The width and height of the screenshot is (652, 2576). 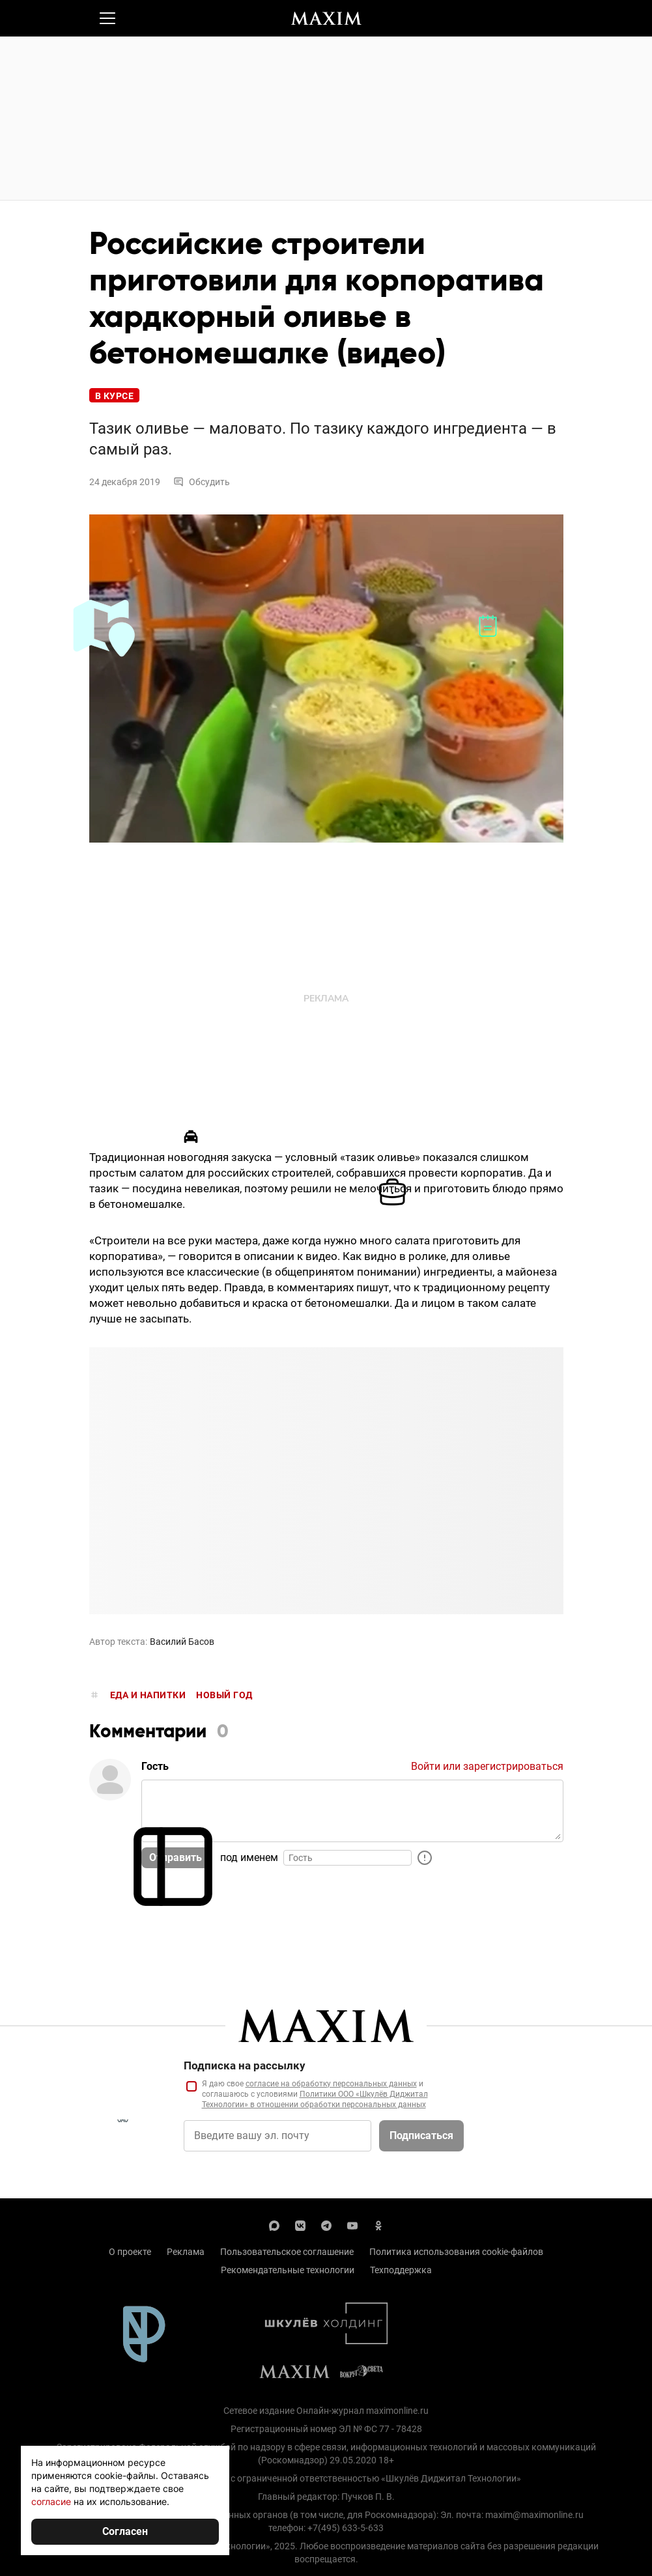 I want to click on view map with marked location, so click(x=101, y=626).